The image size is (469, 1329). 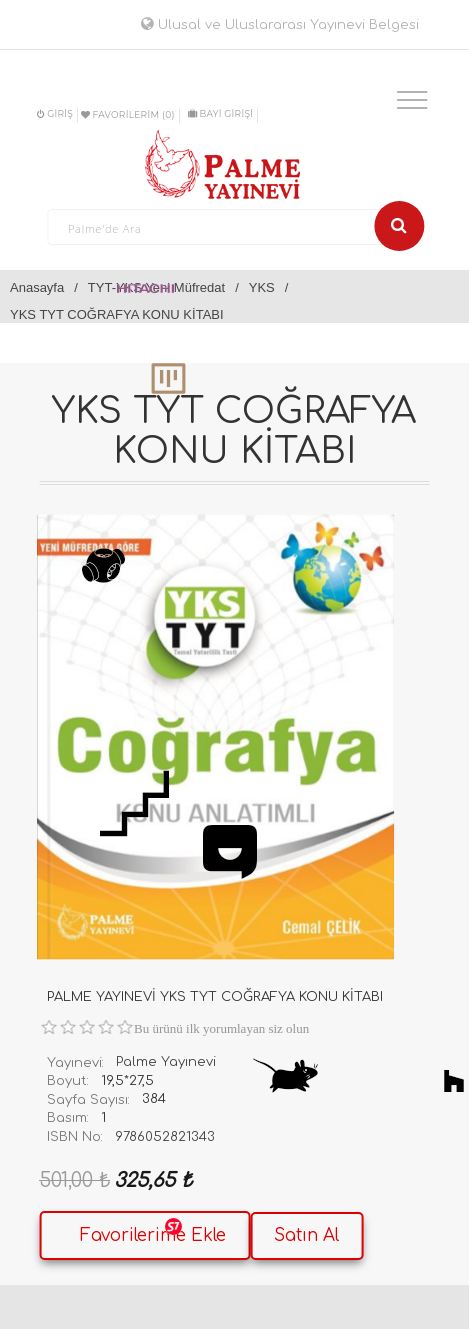 I want to click on open the FutureLearn online learning platform, so click(x=134, y=803).